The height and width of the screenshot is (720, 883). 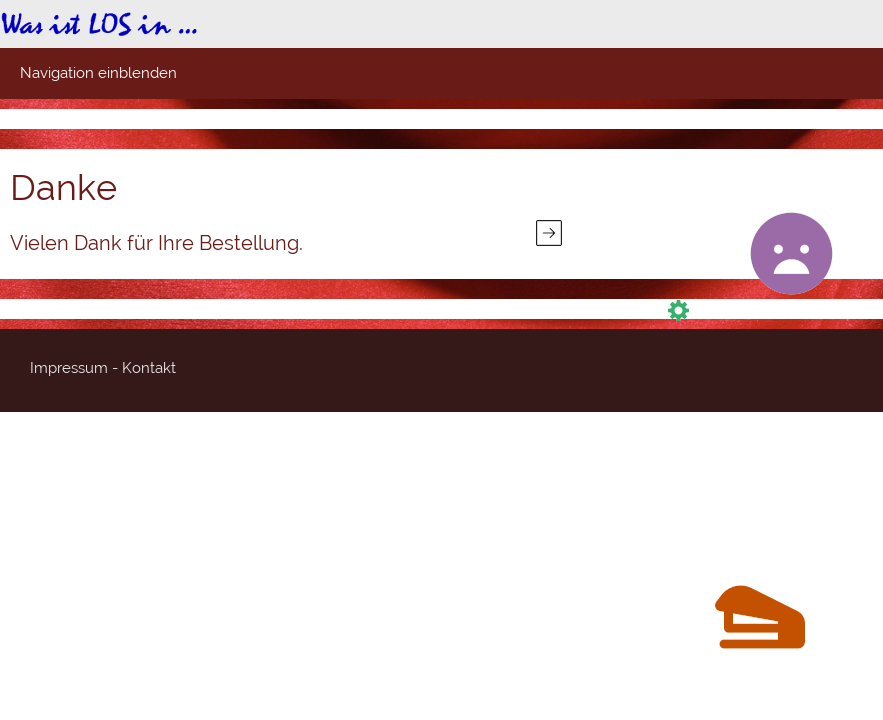 I want to click on open settings menu, so click(x=678, y=310).